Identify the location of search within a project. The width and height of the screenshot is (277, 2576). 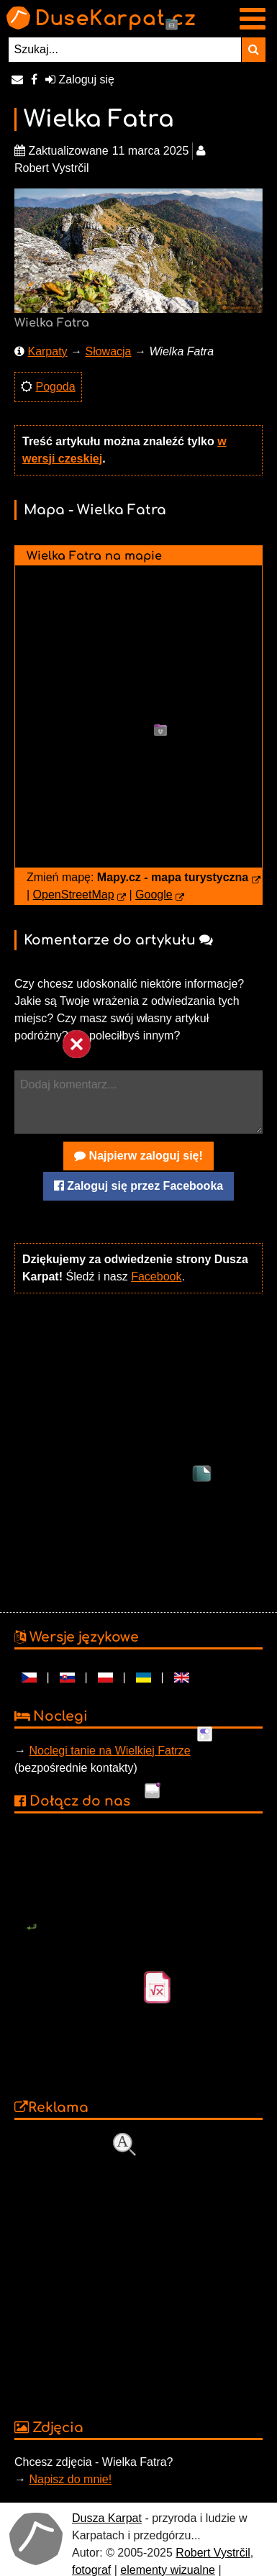
(124, 2144).